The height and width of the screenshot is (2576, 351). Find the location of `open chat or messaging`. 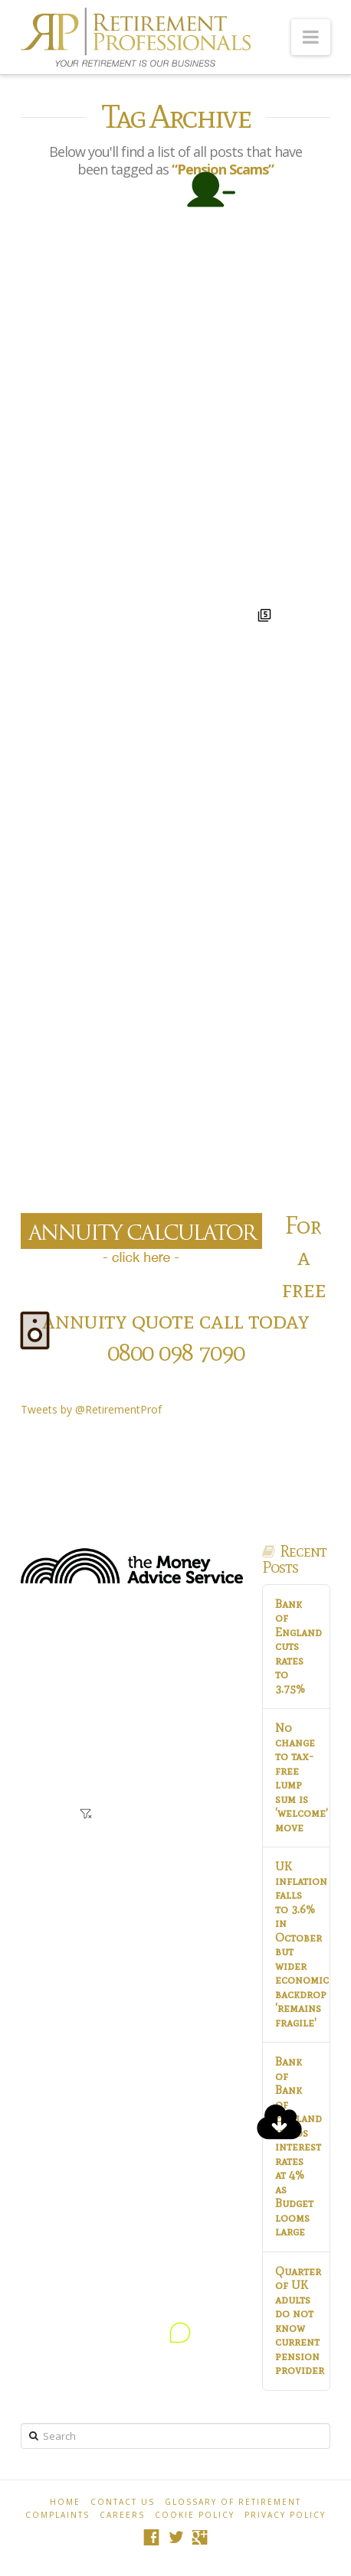

open chat or messaging is located at coordinates (179, 2333).